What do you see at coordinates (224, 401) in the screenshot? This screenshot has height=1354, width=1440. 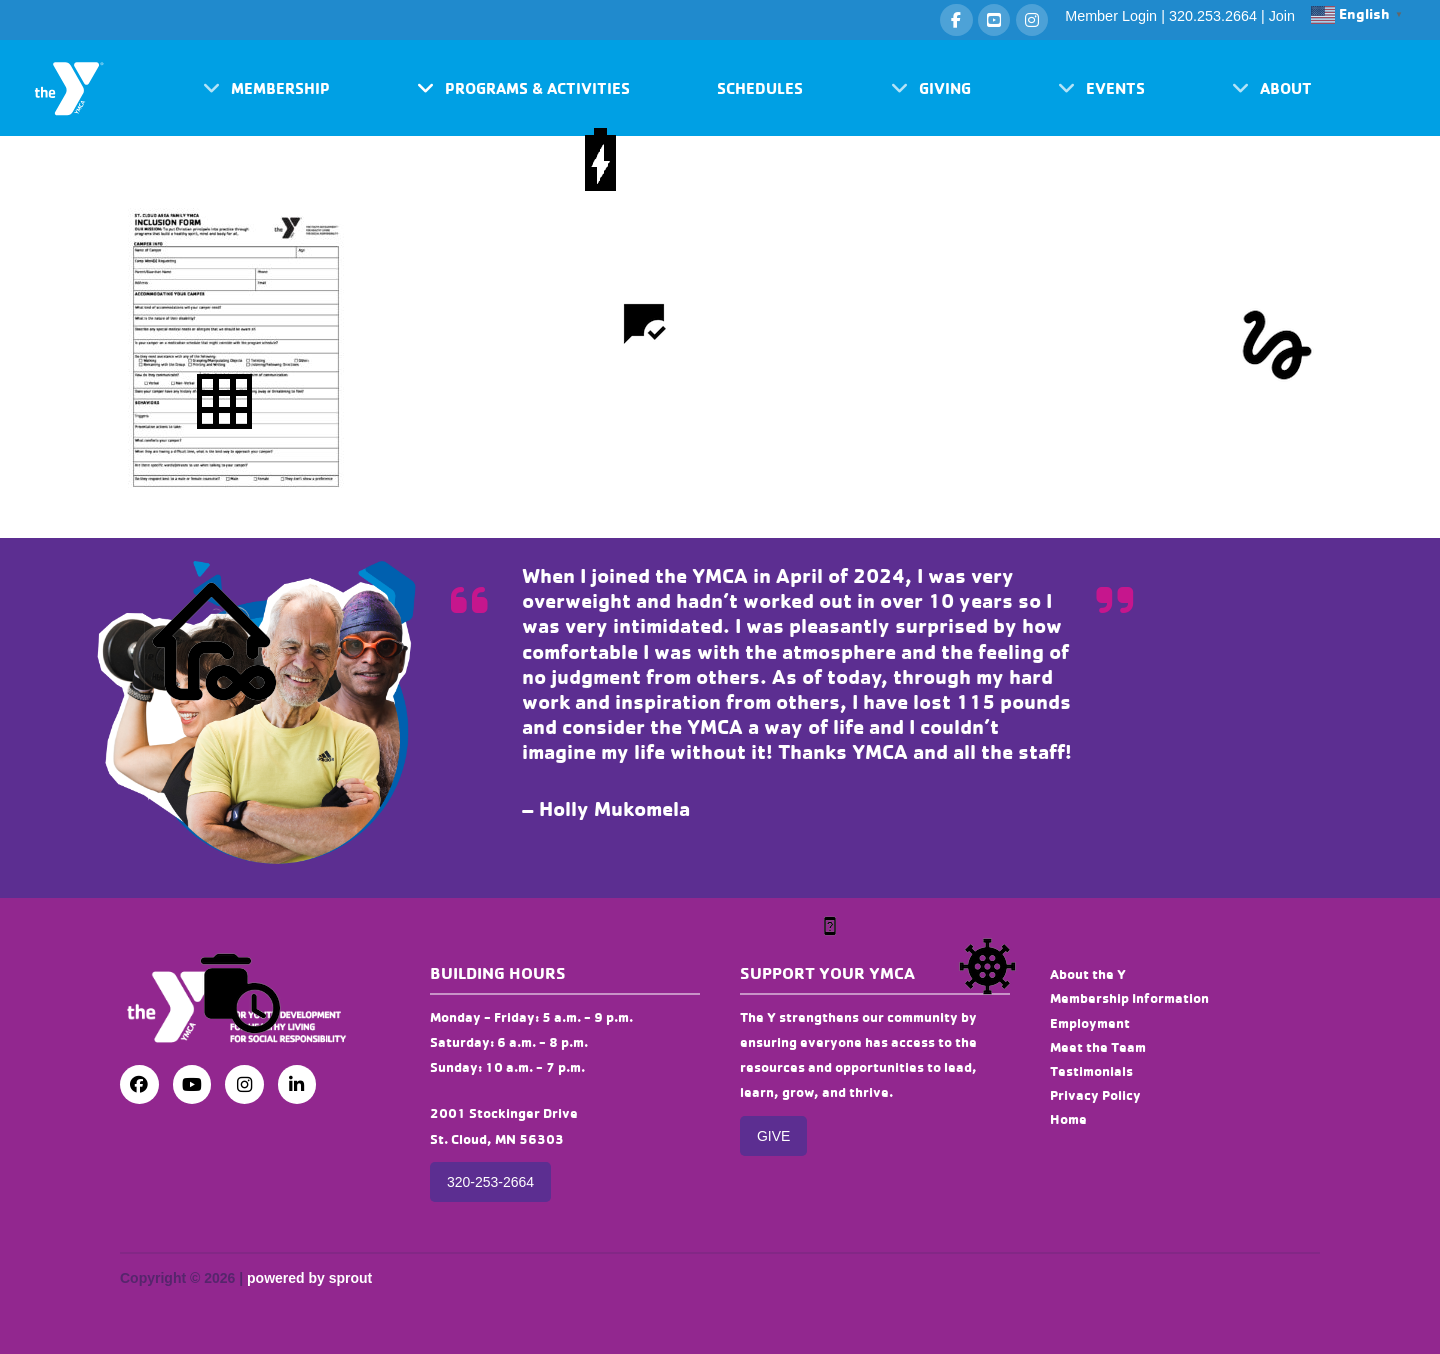 I see `toggle grid view on` at bounding box center [224, 401].